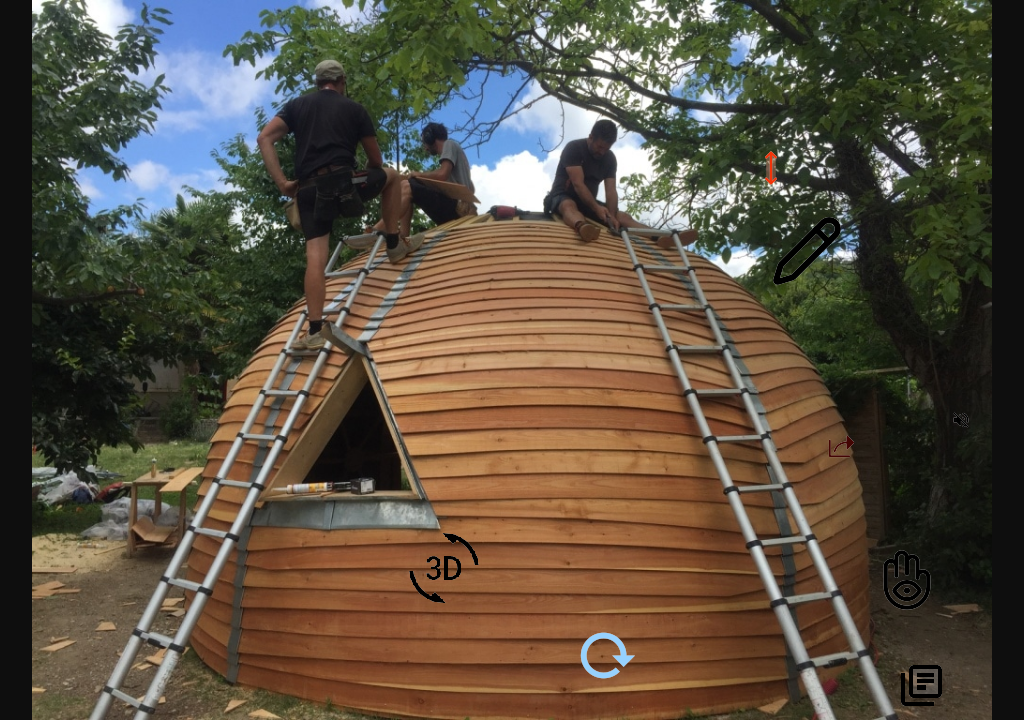 The width and height of the screenshot is (1024, 720). Describe the element at coordinates (907, 580) in the screenshot. I see `access hand tracking or gesture recognition settings` at that location.